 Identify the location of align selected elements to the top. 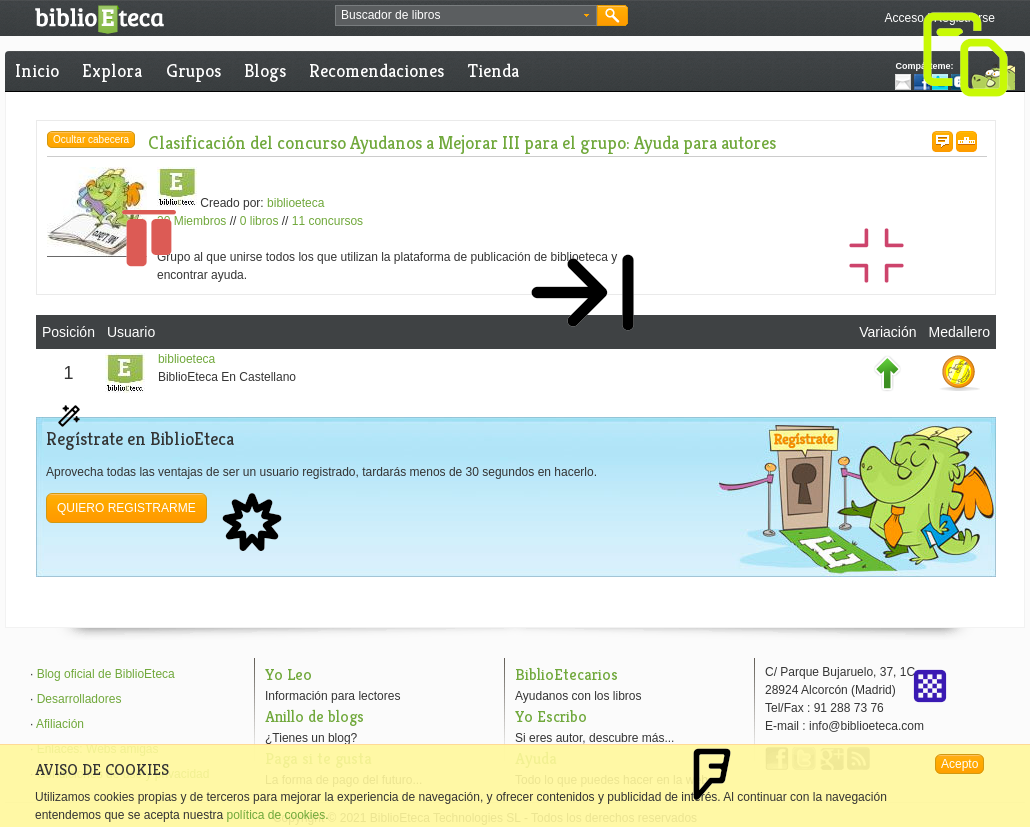
(149, 237).